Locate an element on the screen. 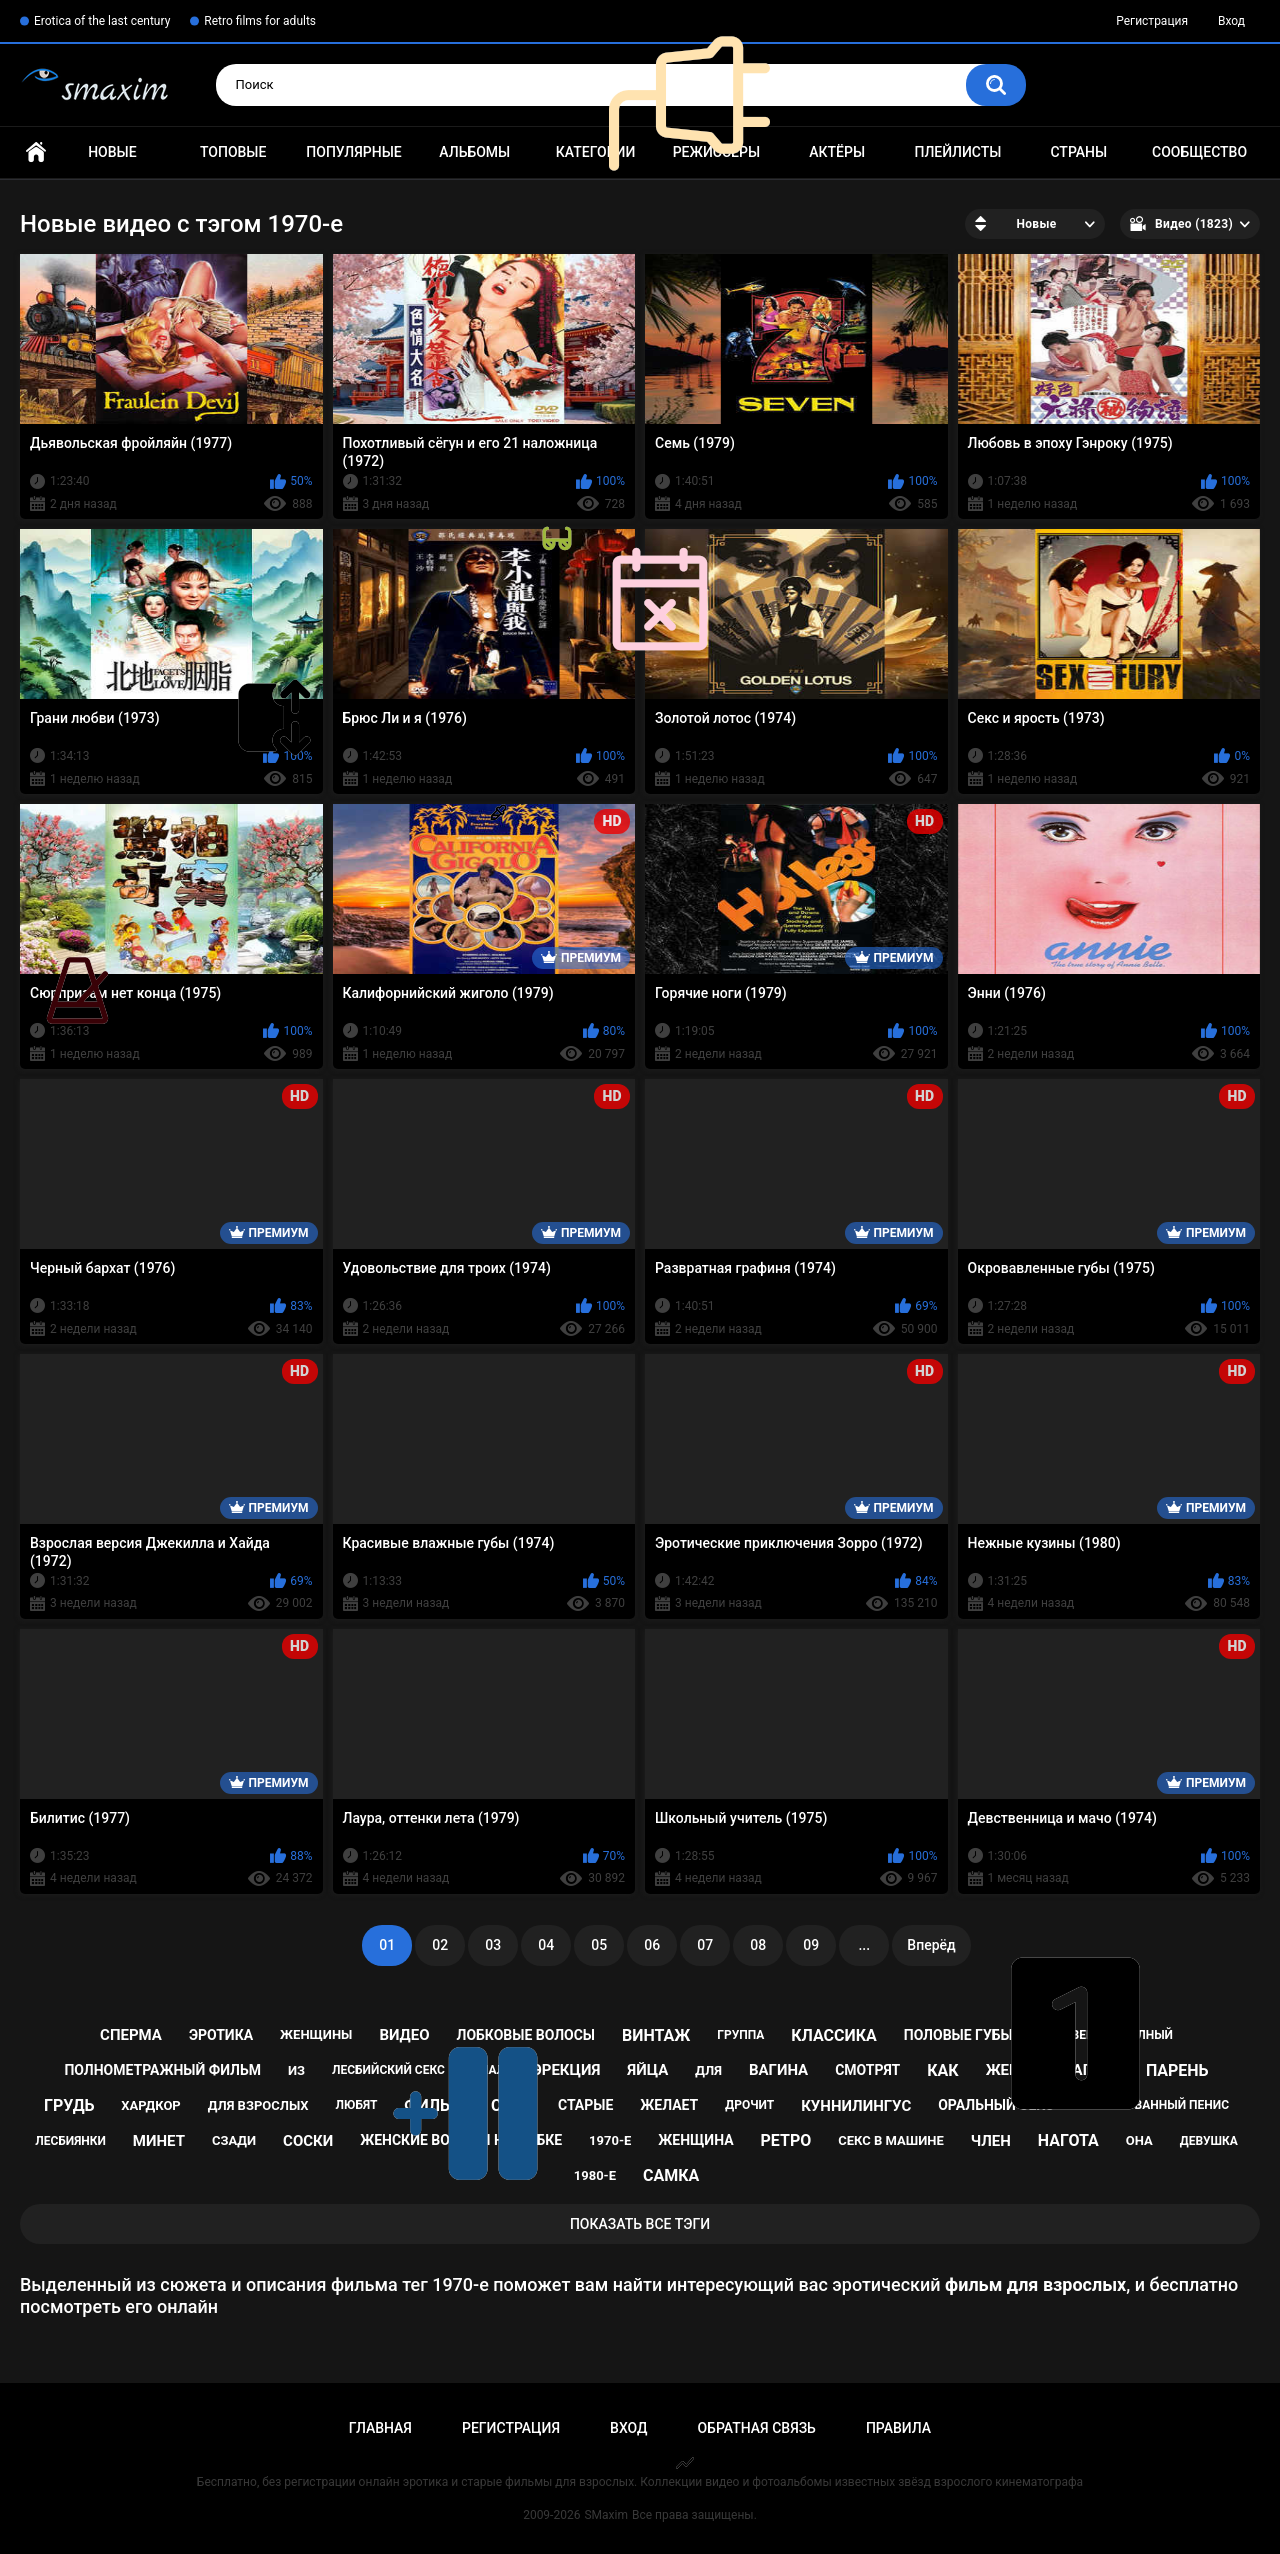 The height and width of the screenshot is (2554, 1280). indicates first place or top ranking is located at coordinates (1075, 2033).